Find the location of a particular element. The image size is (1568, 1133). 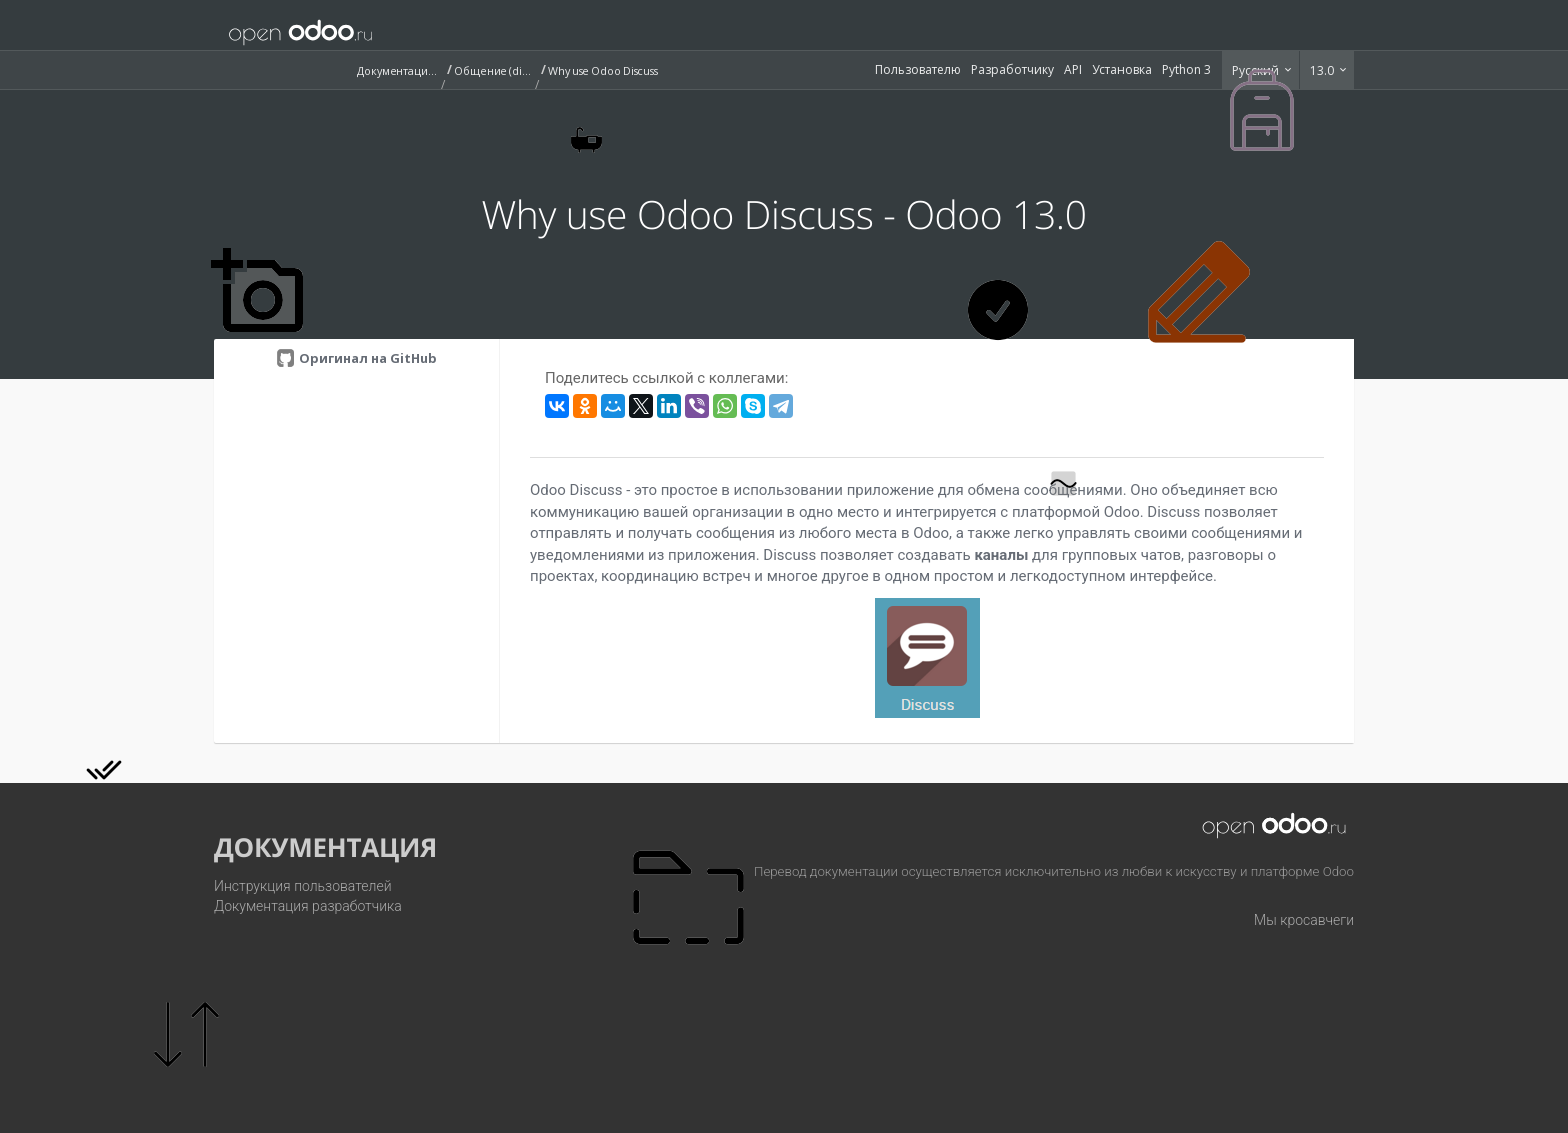

indicates a completed or successful action is located at coordinates (998, 310).